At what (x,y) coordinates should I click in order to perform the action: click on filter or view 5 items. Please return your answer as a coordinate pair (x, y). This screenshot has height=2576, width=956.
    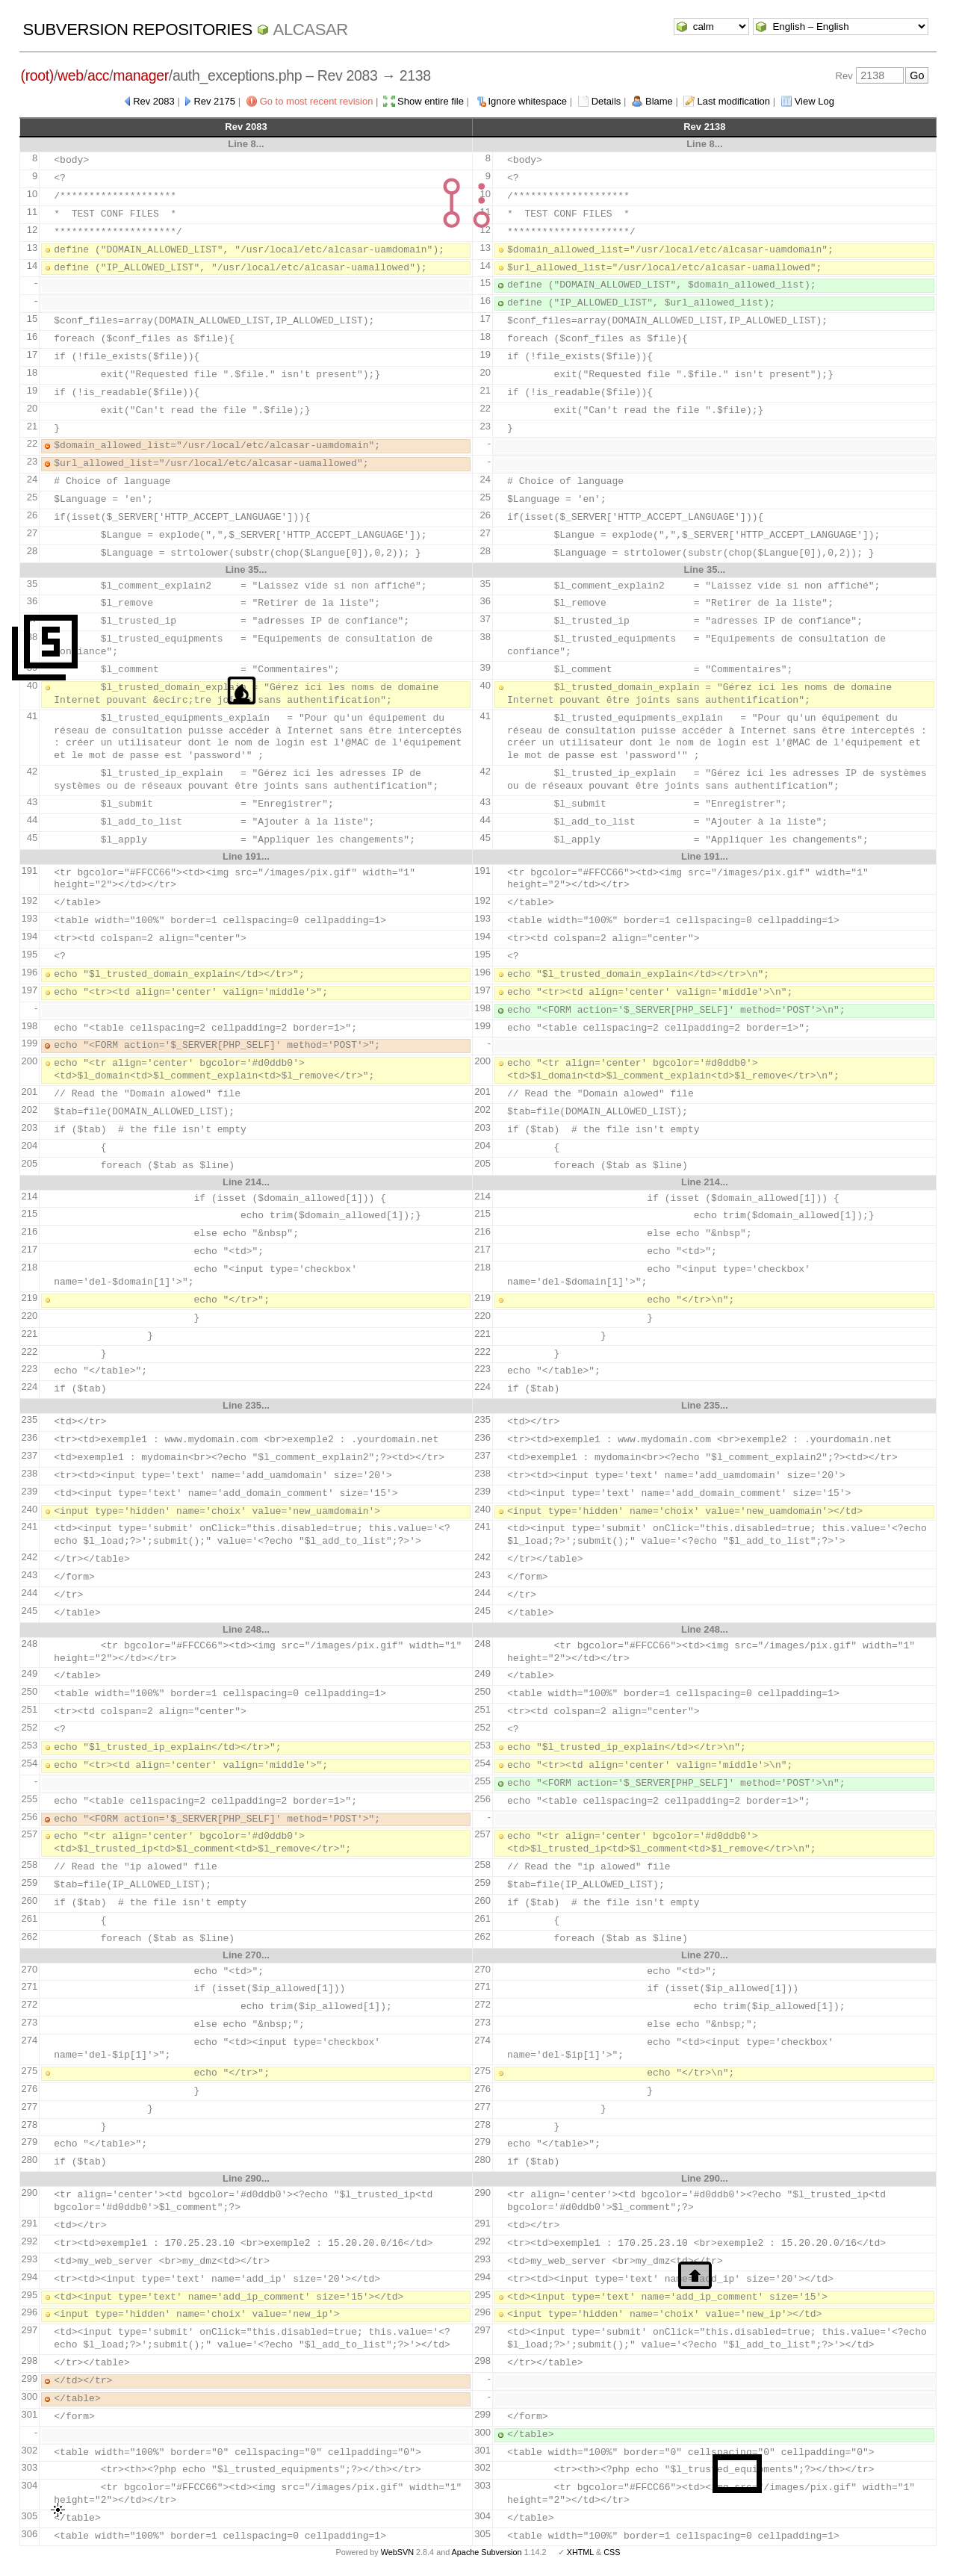
    Looking at the image, I should click on (45, 648).